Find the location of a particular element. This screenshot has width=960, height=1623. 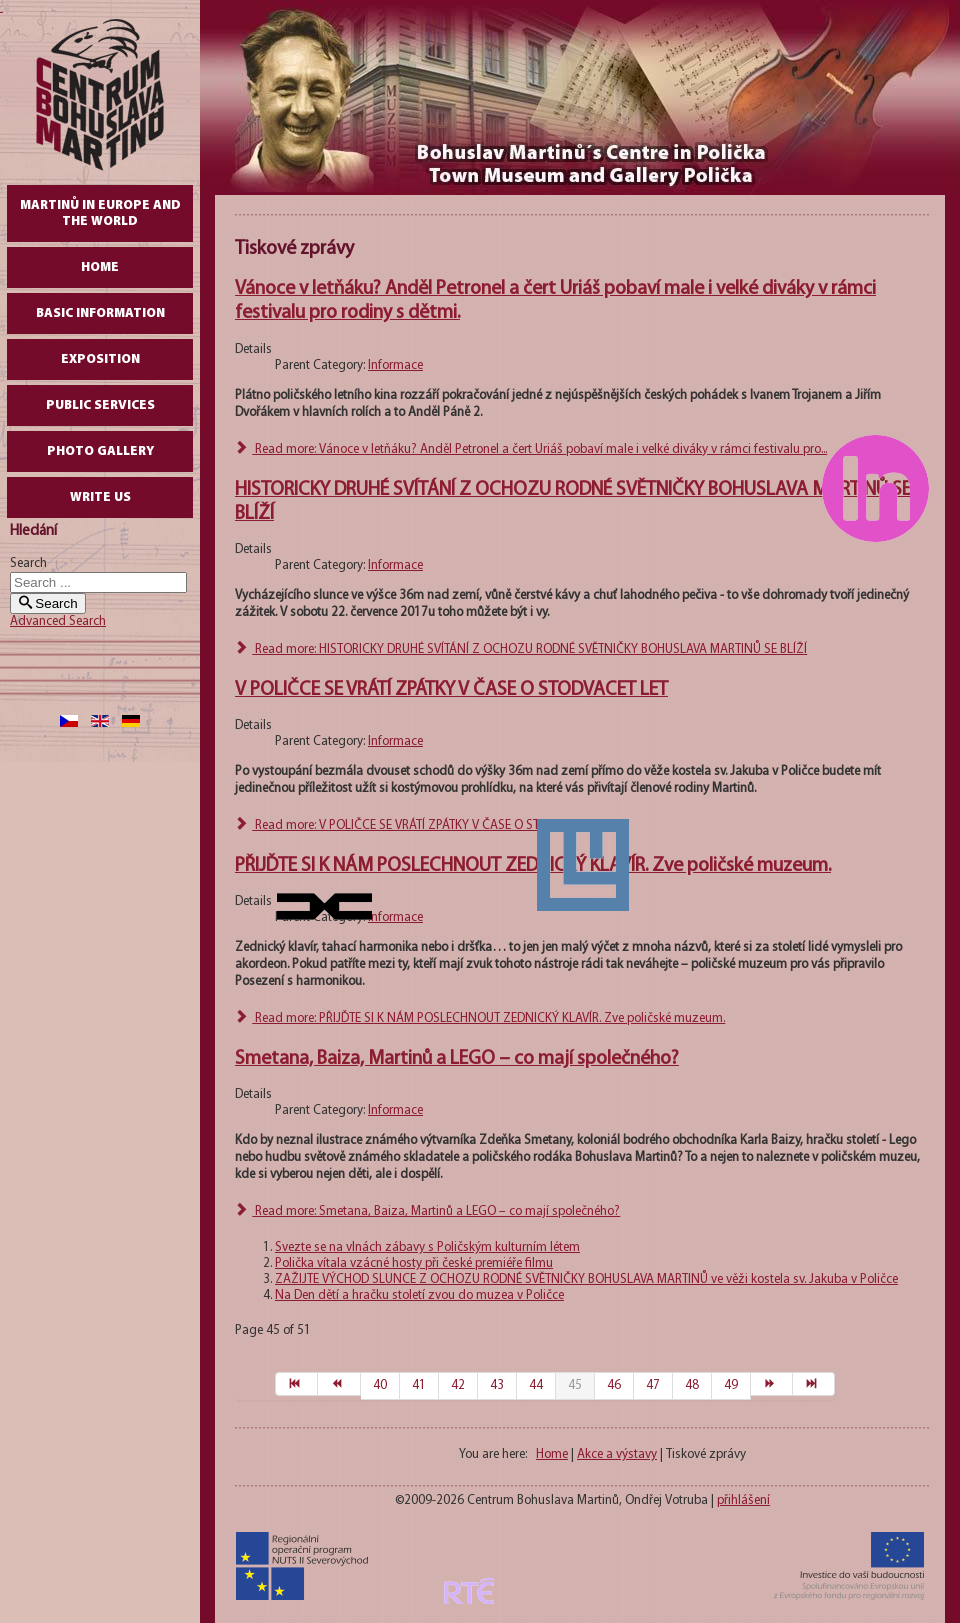

LogMeIn brand logo is located at coordinates (875, 488).